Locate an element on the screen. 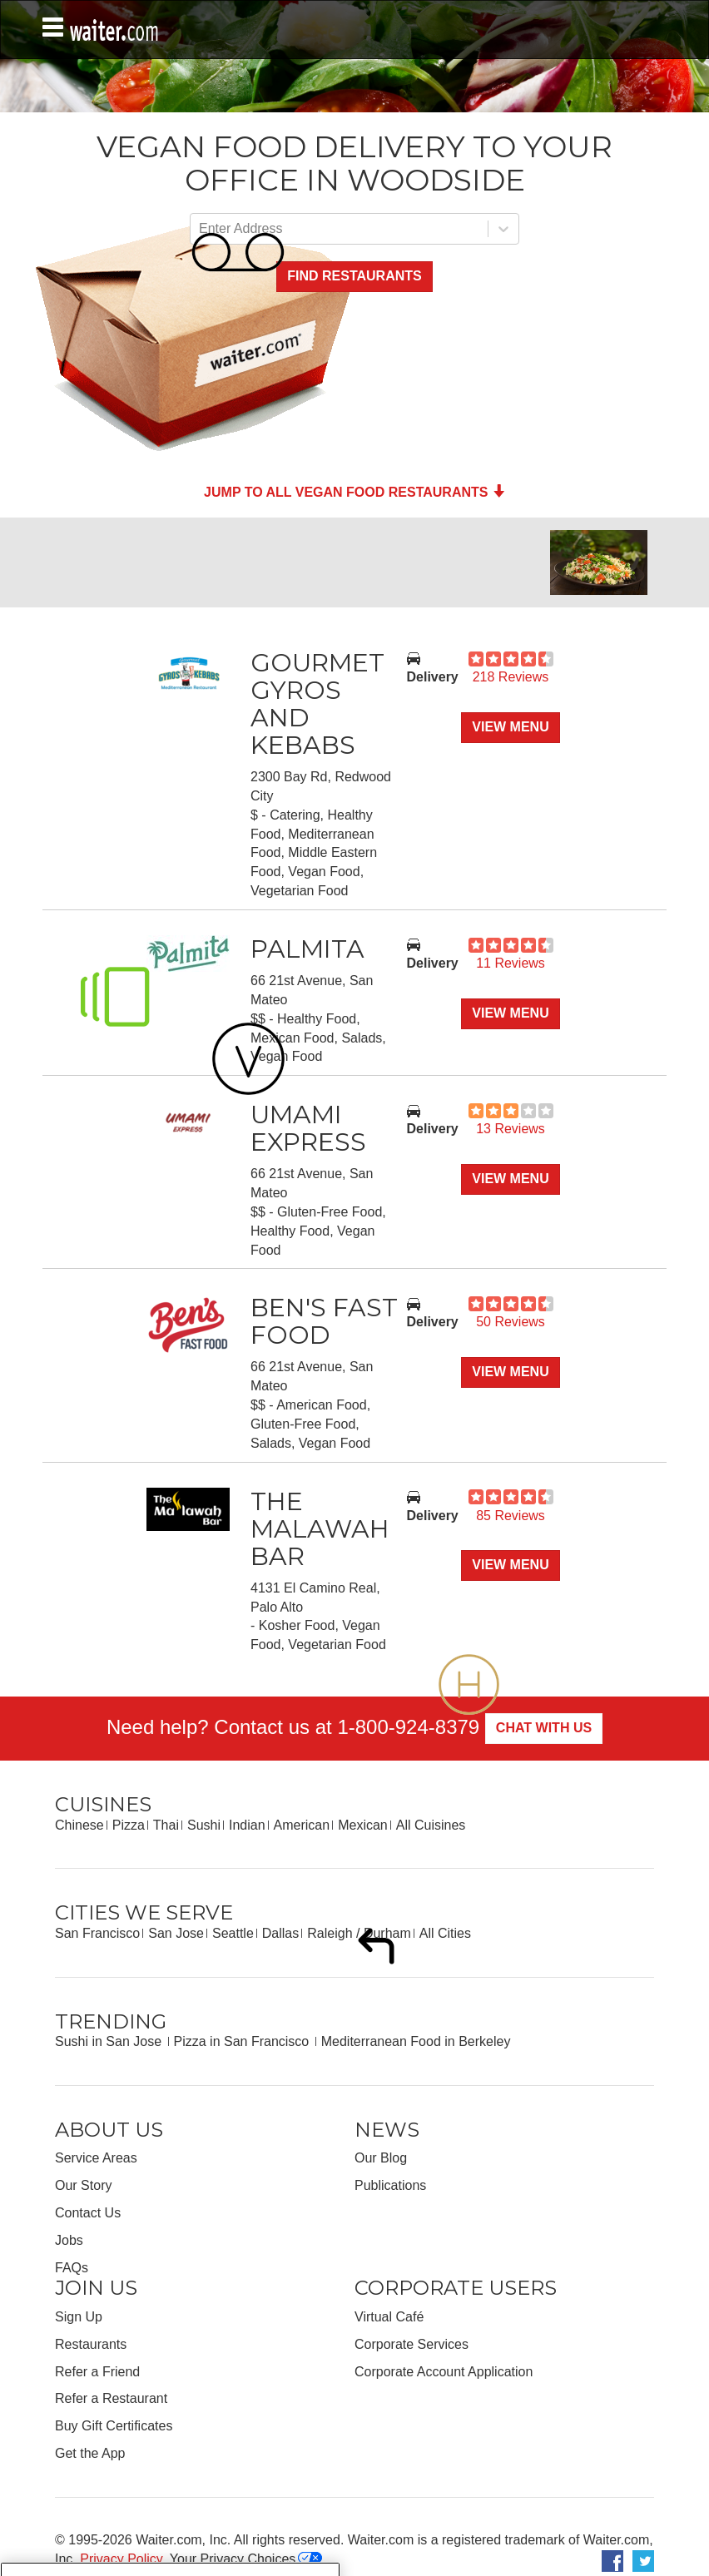 The height and width of the screenshot is (2576, 709). indicates items or options starting with the letter V is located at coordinates (248, 1058).